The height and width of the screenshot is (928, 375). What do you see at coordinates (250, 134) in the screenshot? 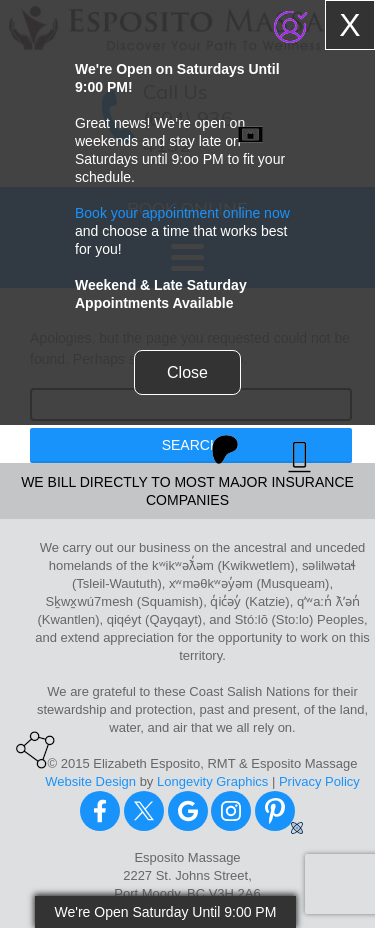
I see `lock screen in landscape orientation` at bounding box center [250, 134].